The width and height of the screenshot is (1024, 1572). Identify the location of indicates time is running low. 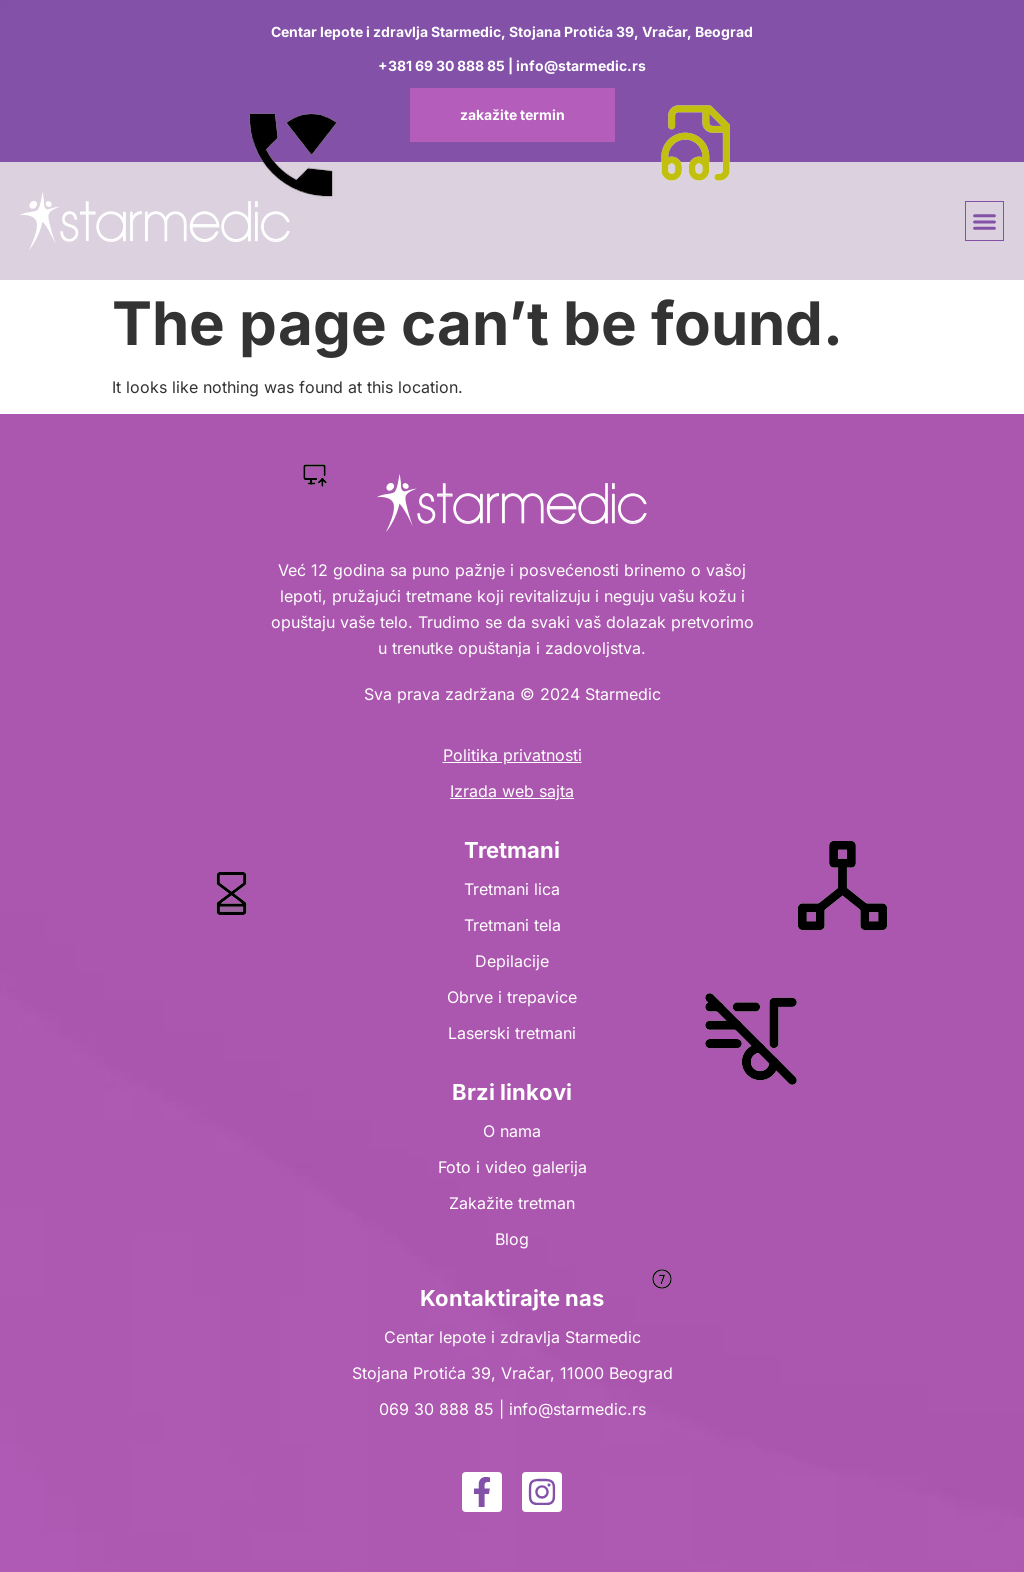
(231, 893).